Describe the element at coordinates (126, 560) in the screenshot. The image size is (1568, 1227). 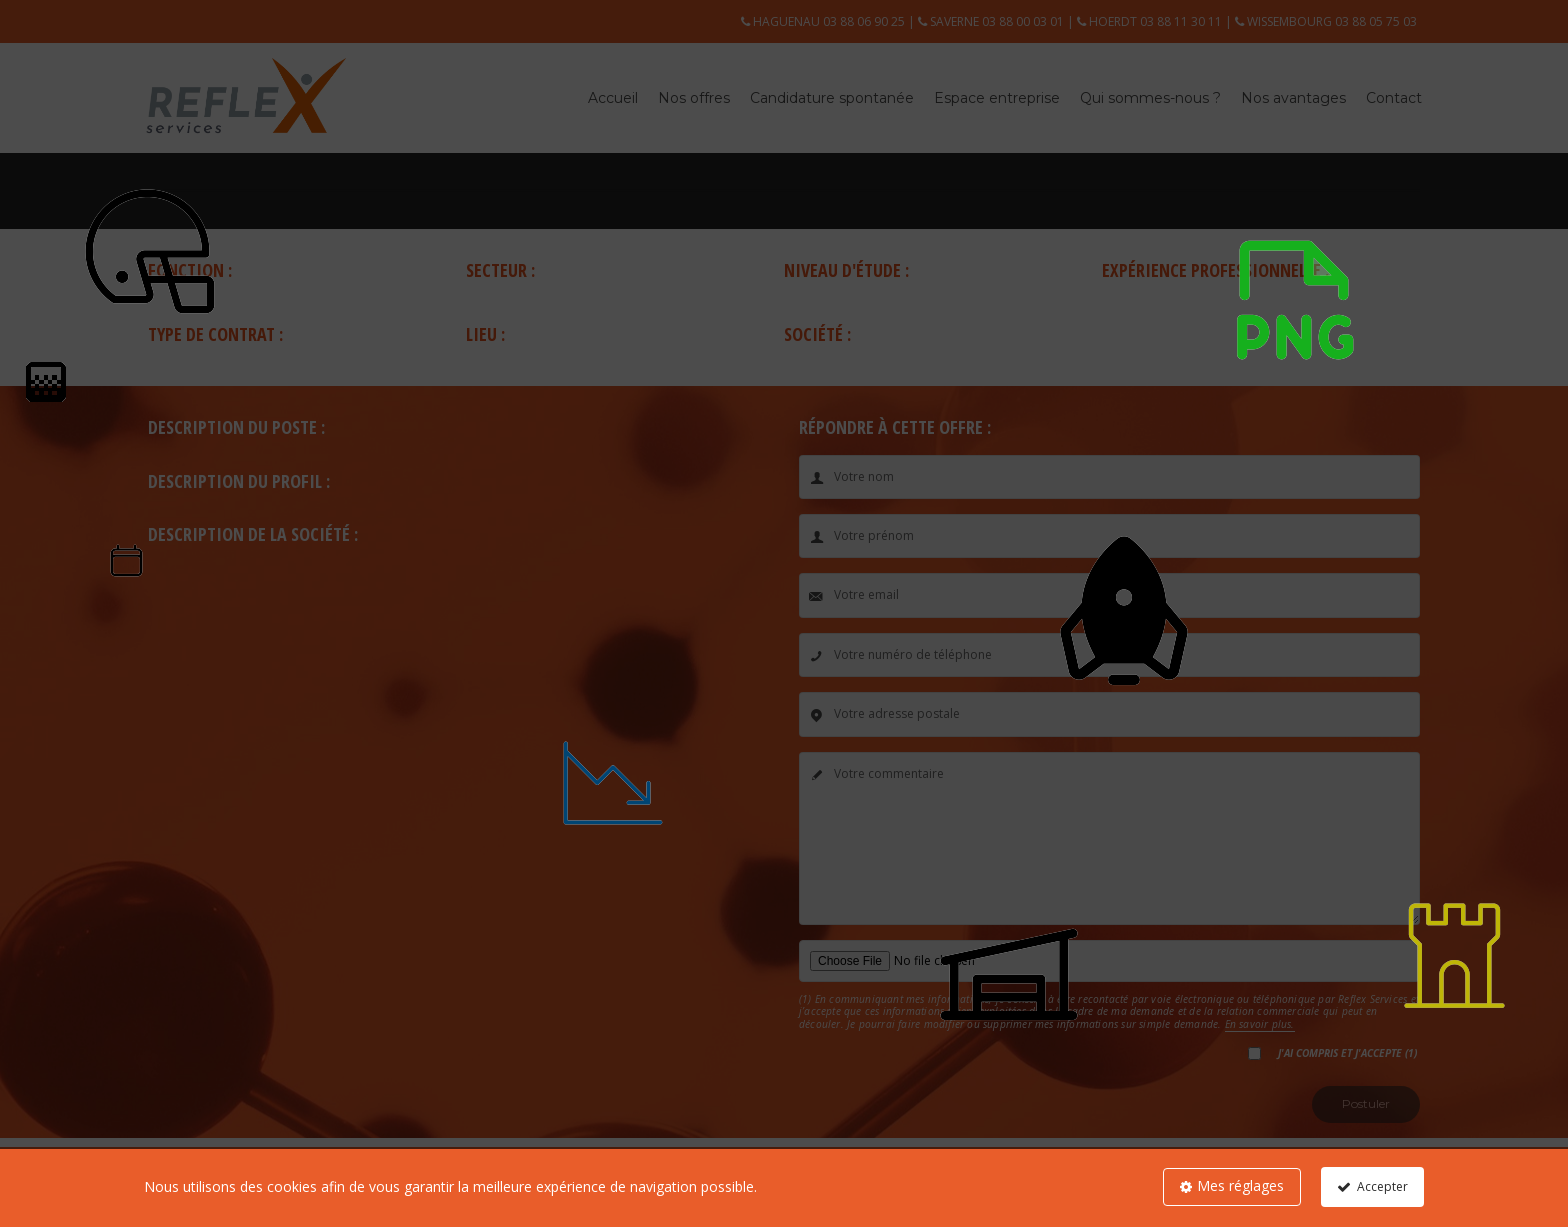
I see `view calendar or schedule` at that location.